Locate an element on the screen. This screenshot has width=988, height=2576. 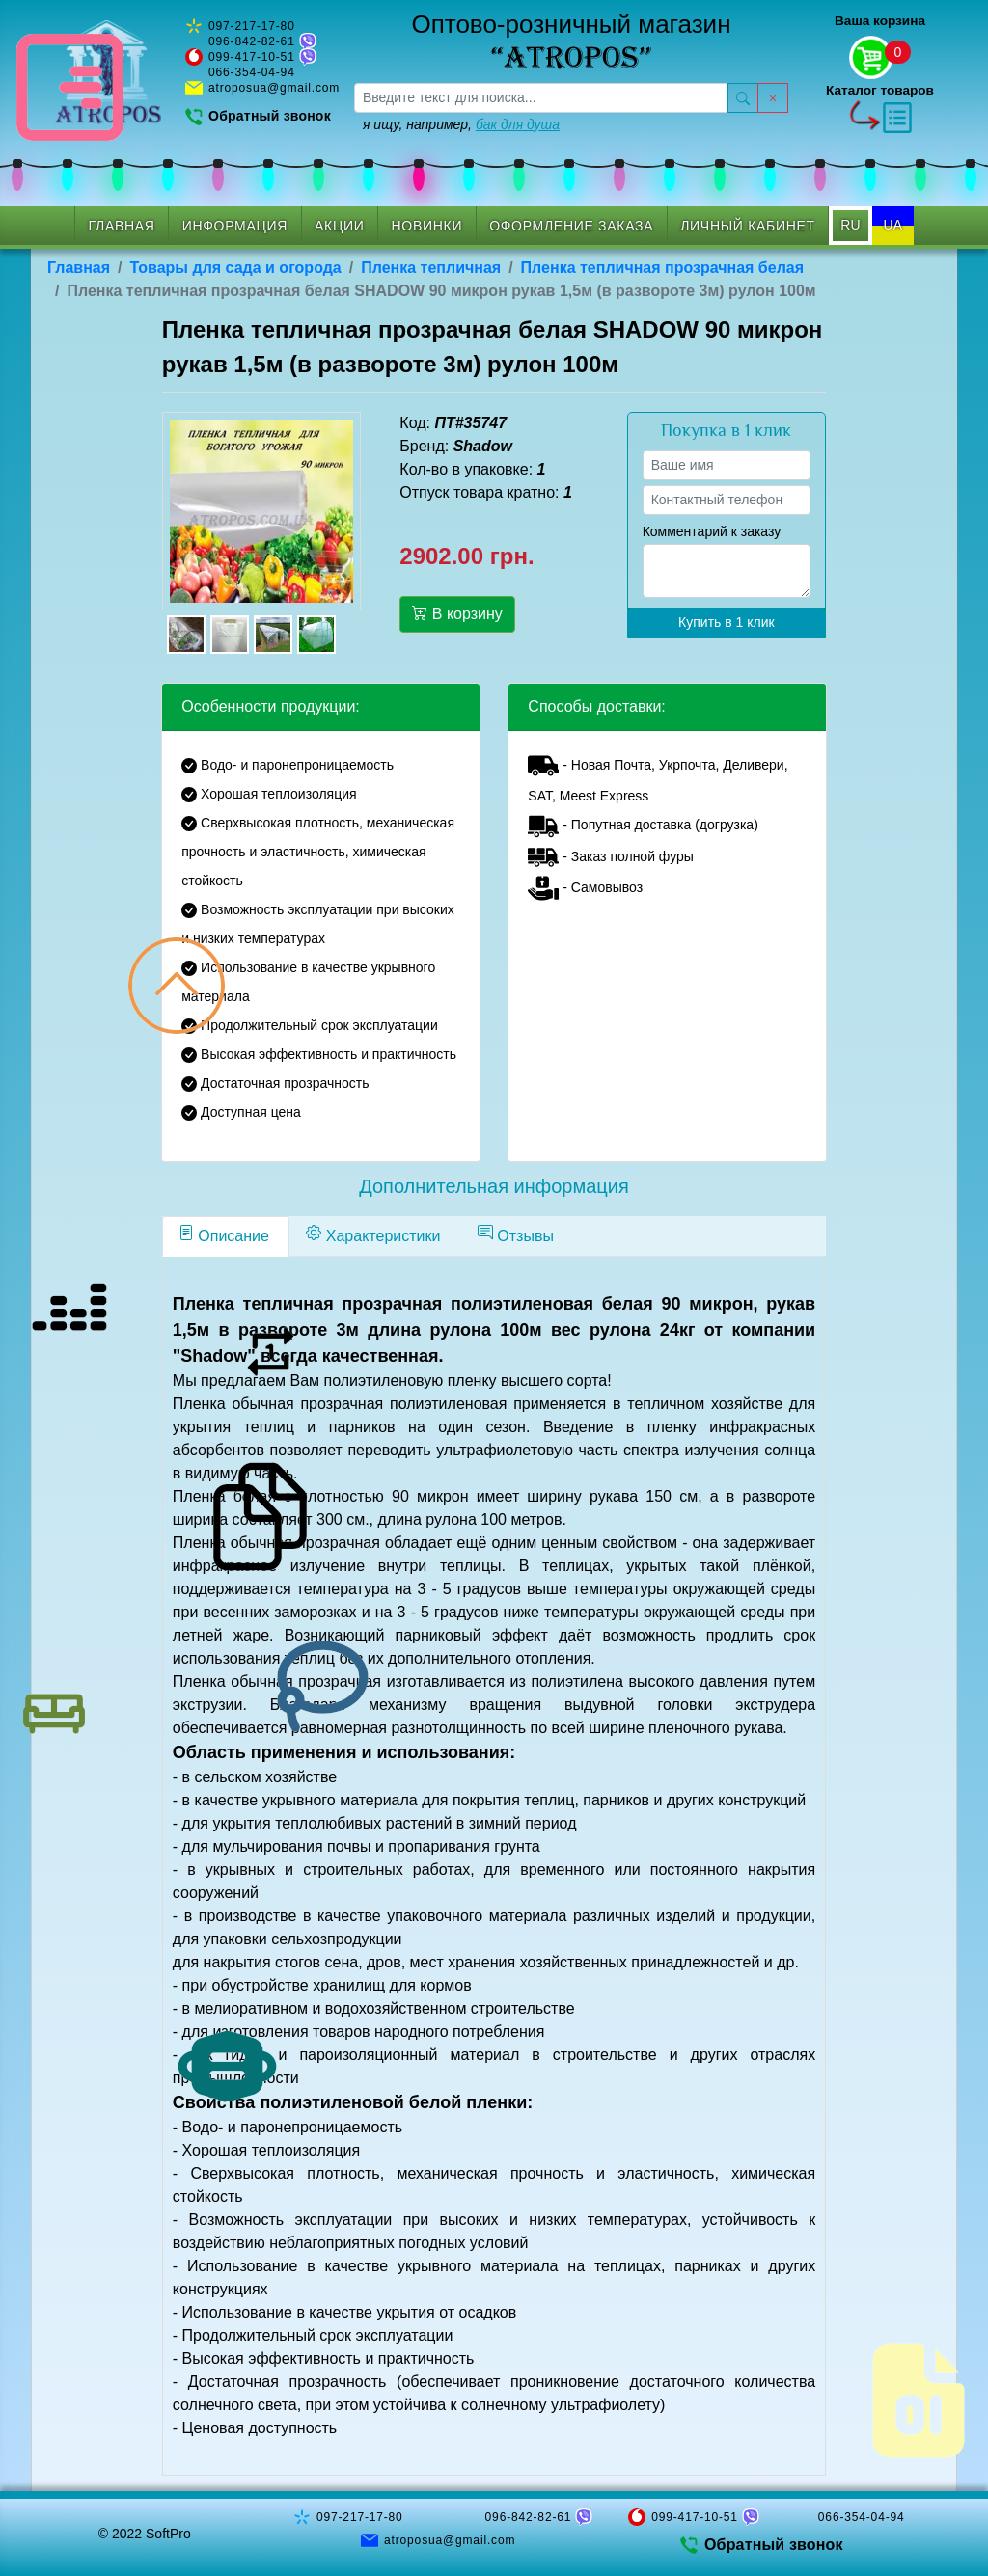
align content to the right middle of a container is located at coordinates (69, 87).